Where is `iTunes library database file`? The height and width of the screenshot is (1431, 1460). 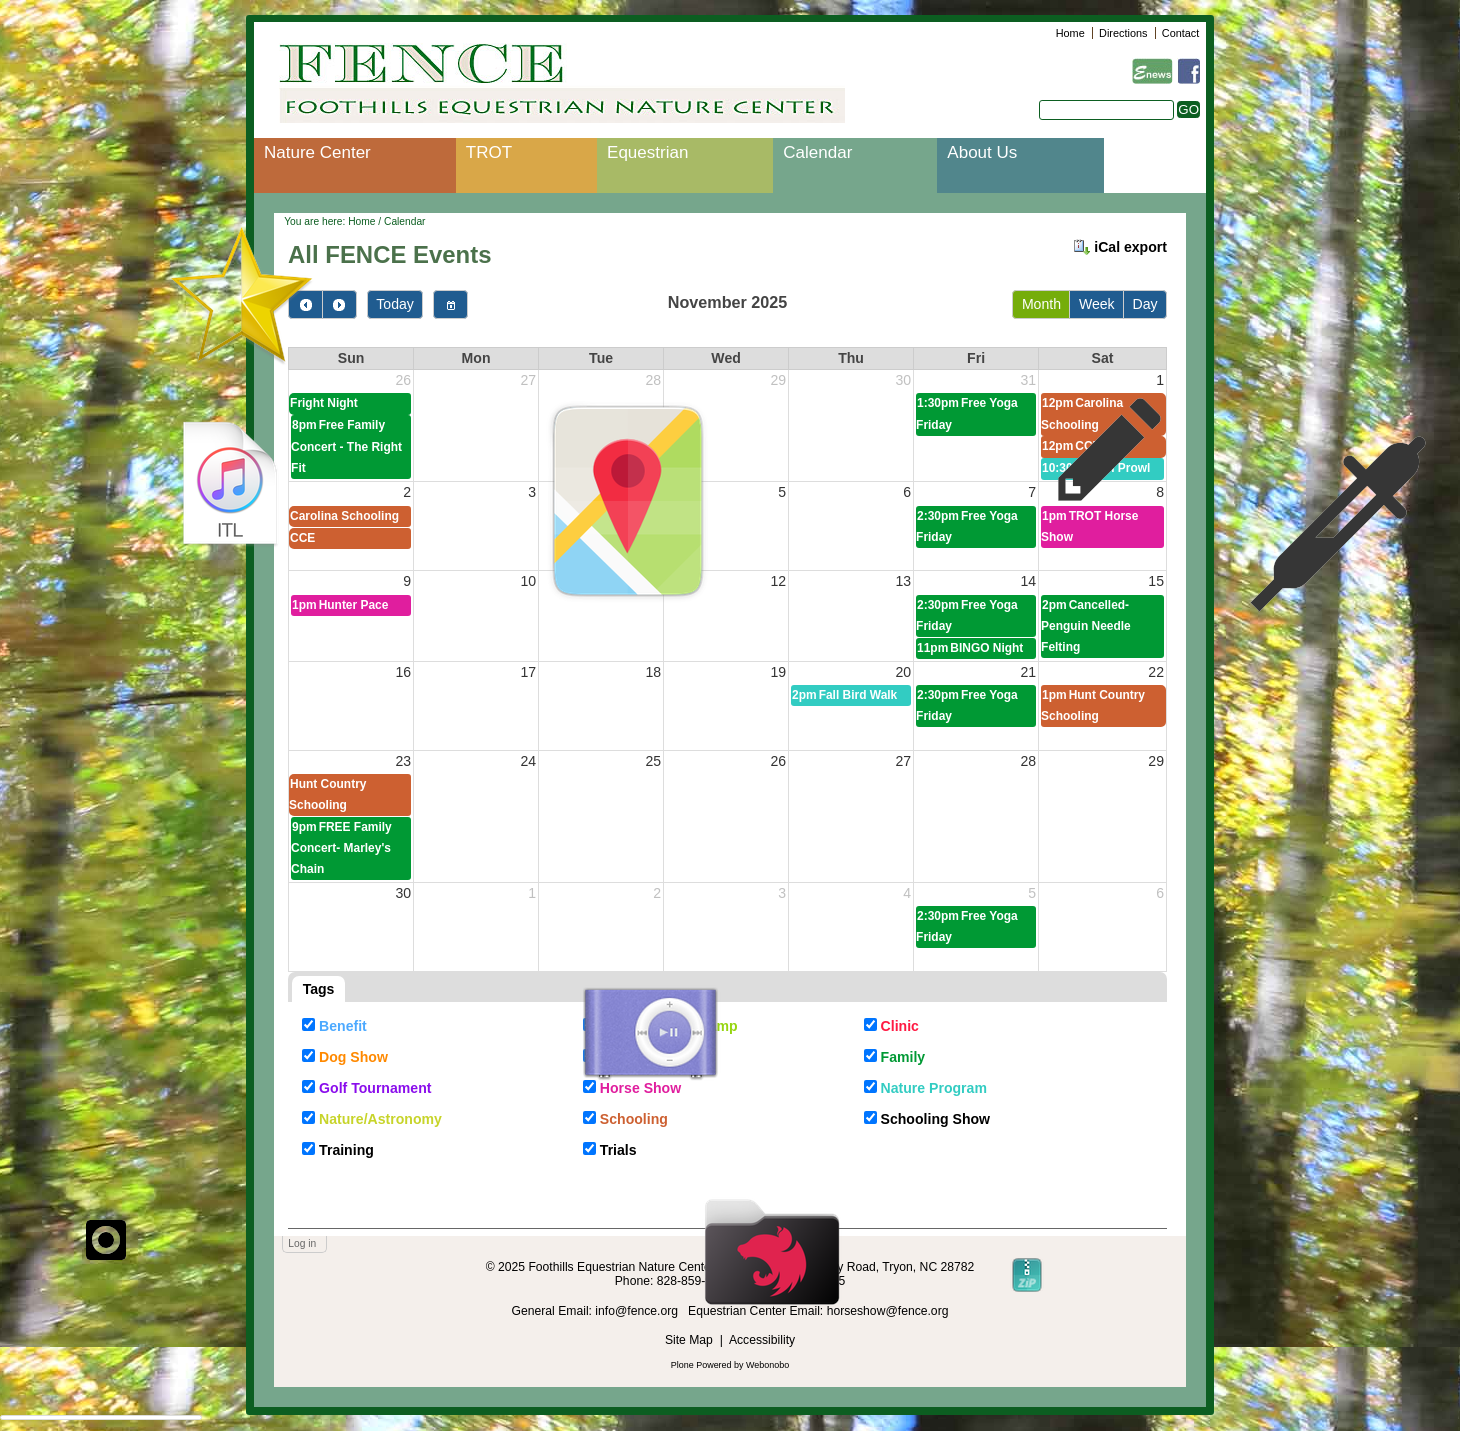
iTunes library database file is located at coordinates (230, 486).